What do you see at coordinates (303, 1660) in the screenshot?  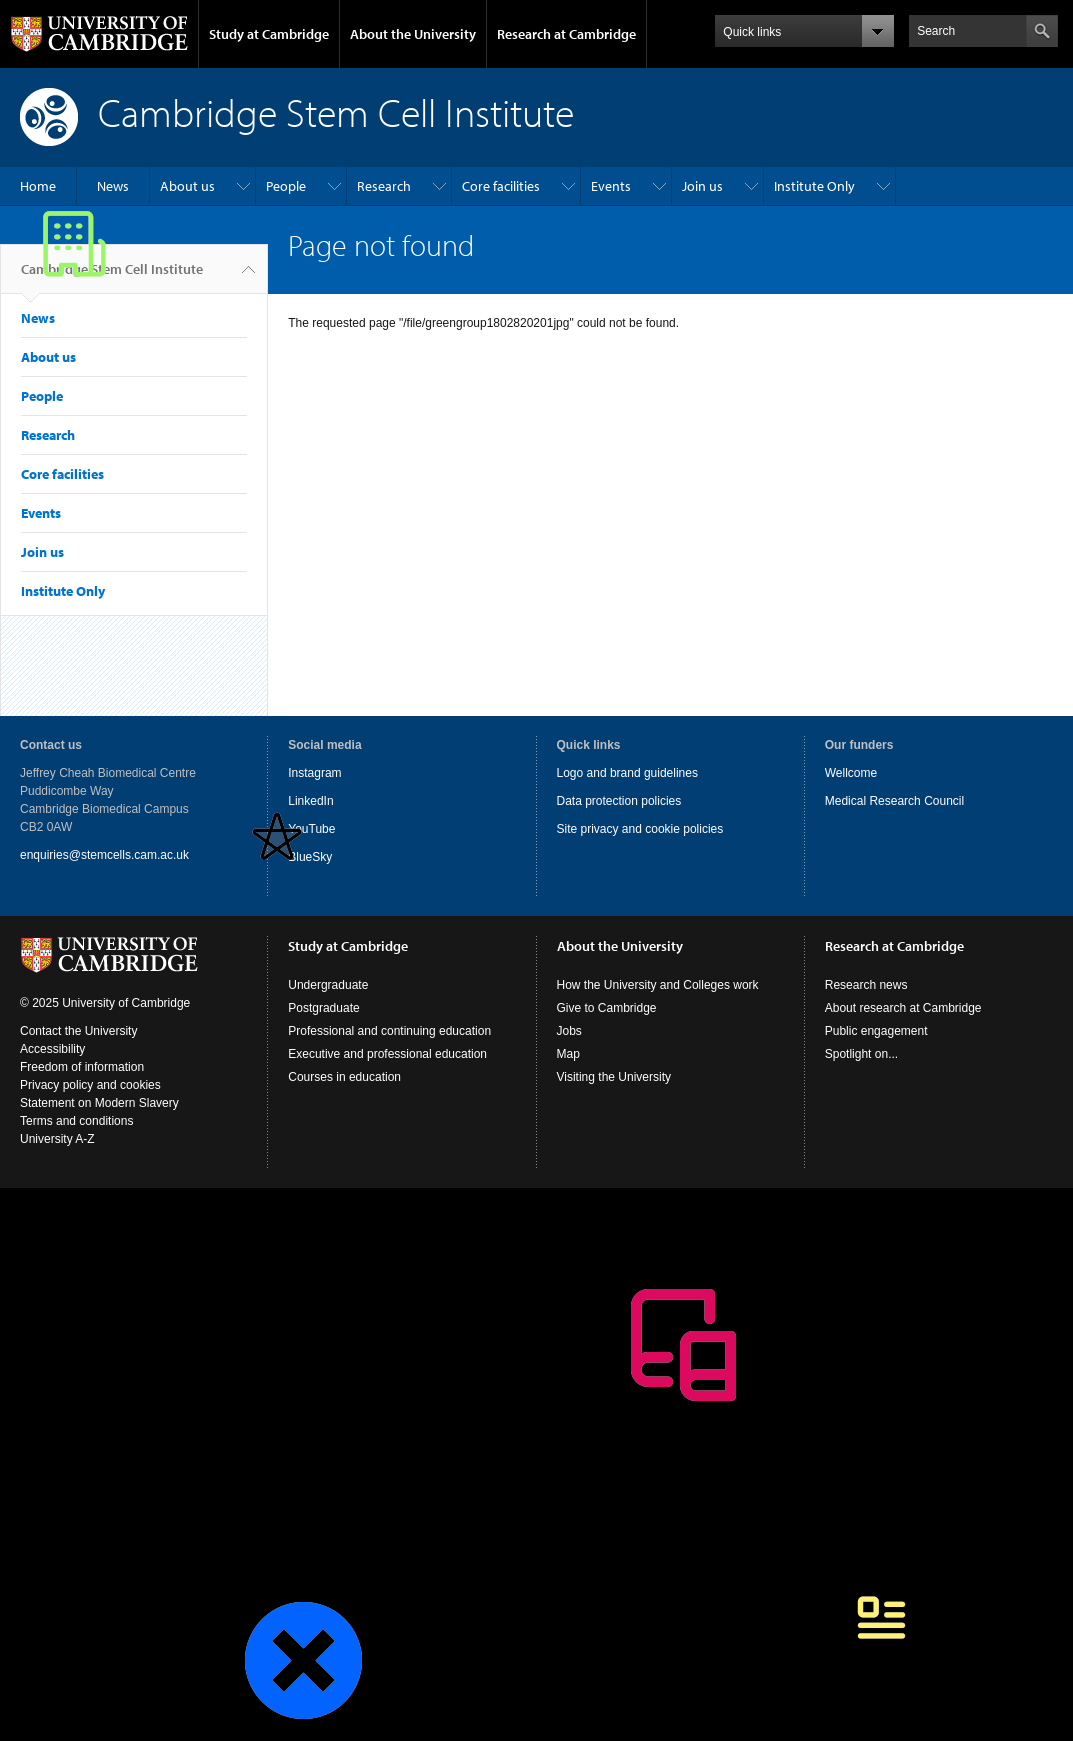 I see `close or dismiss a dialog` at bounding box center [303, 1660].